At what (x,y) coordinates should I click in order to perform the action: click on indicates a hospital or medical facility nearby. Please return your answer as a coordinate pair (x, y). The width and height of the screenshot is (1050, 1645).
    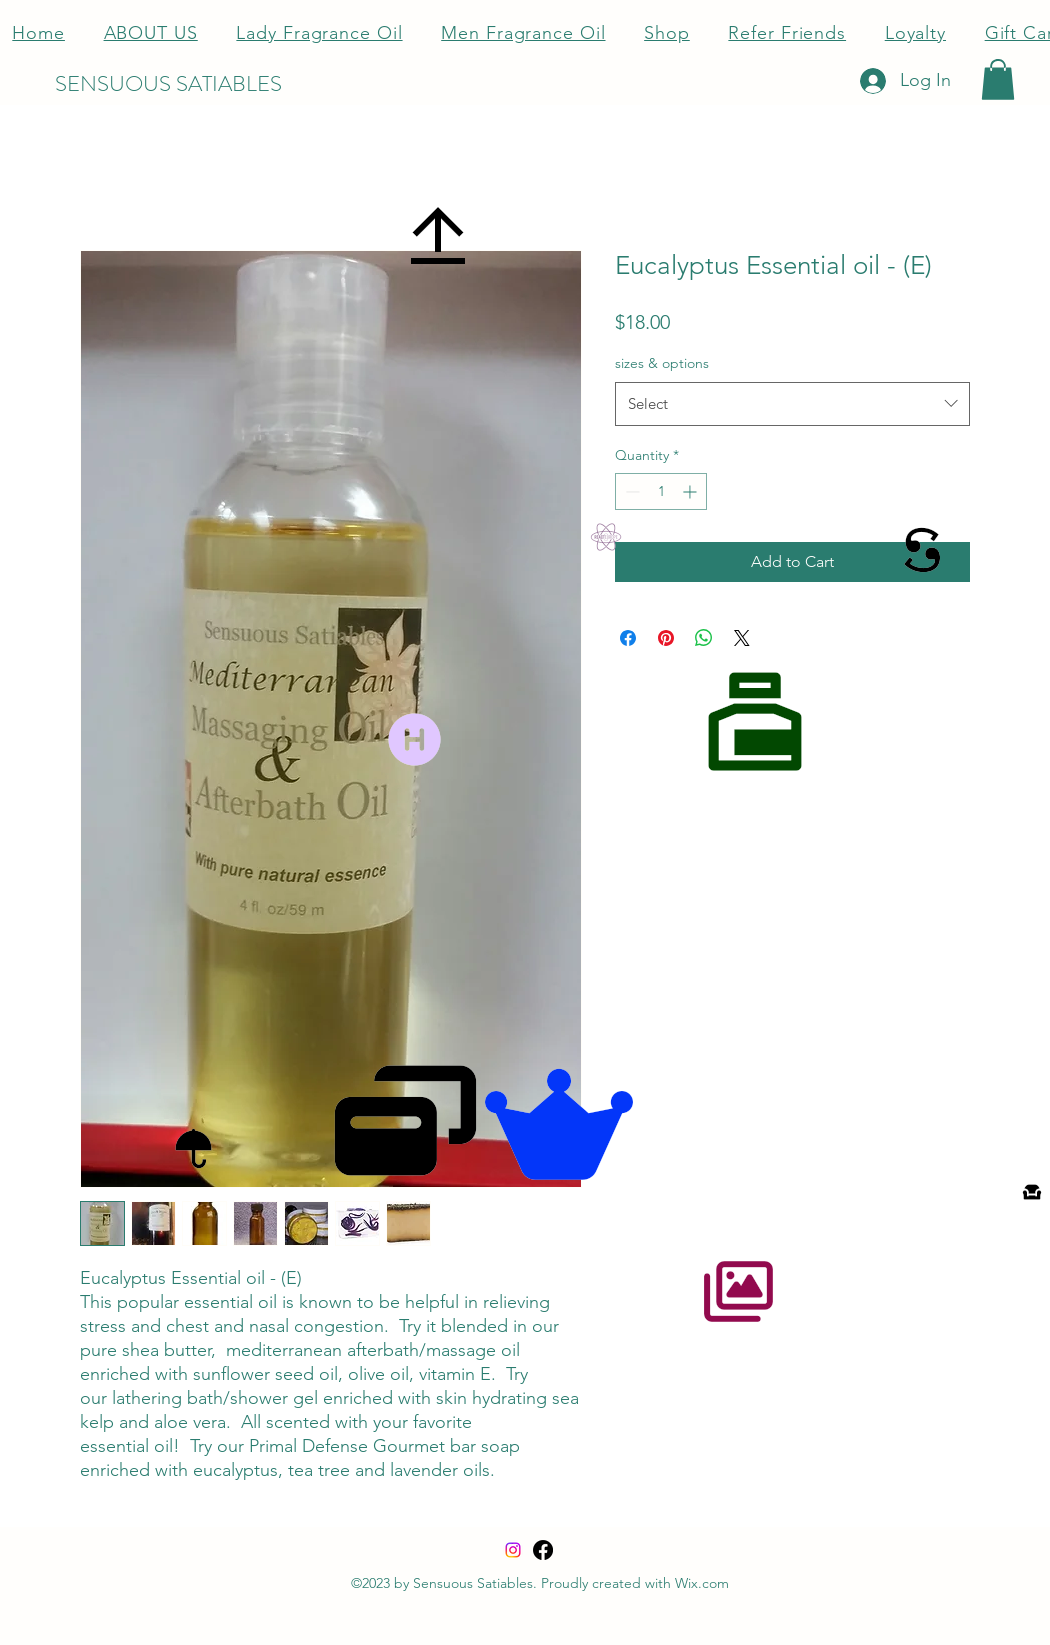
    Looking at the image, I should click on (414, 739).